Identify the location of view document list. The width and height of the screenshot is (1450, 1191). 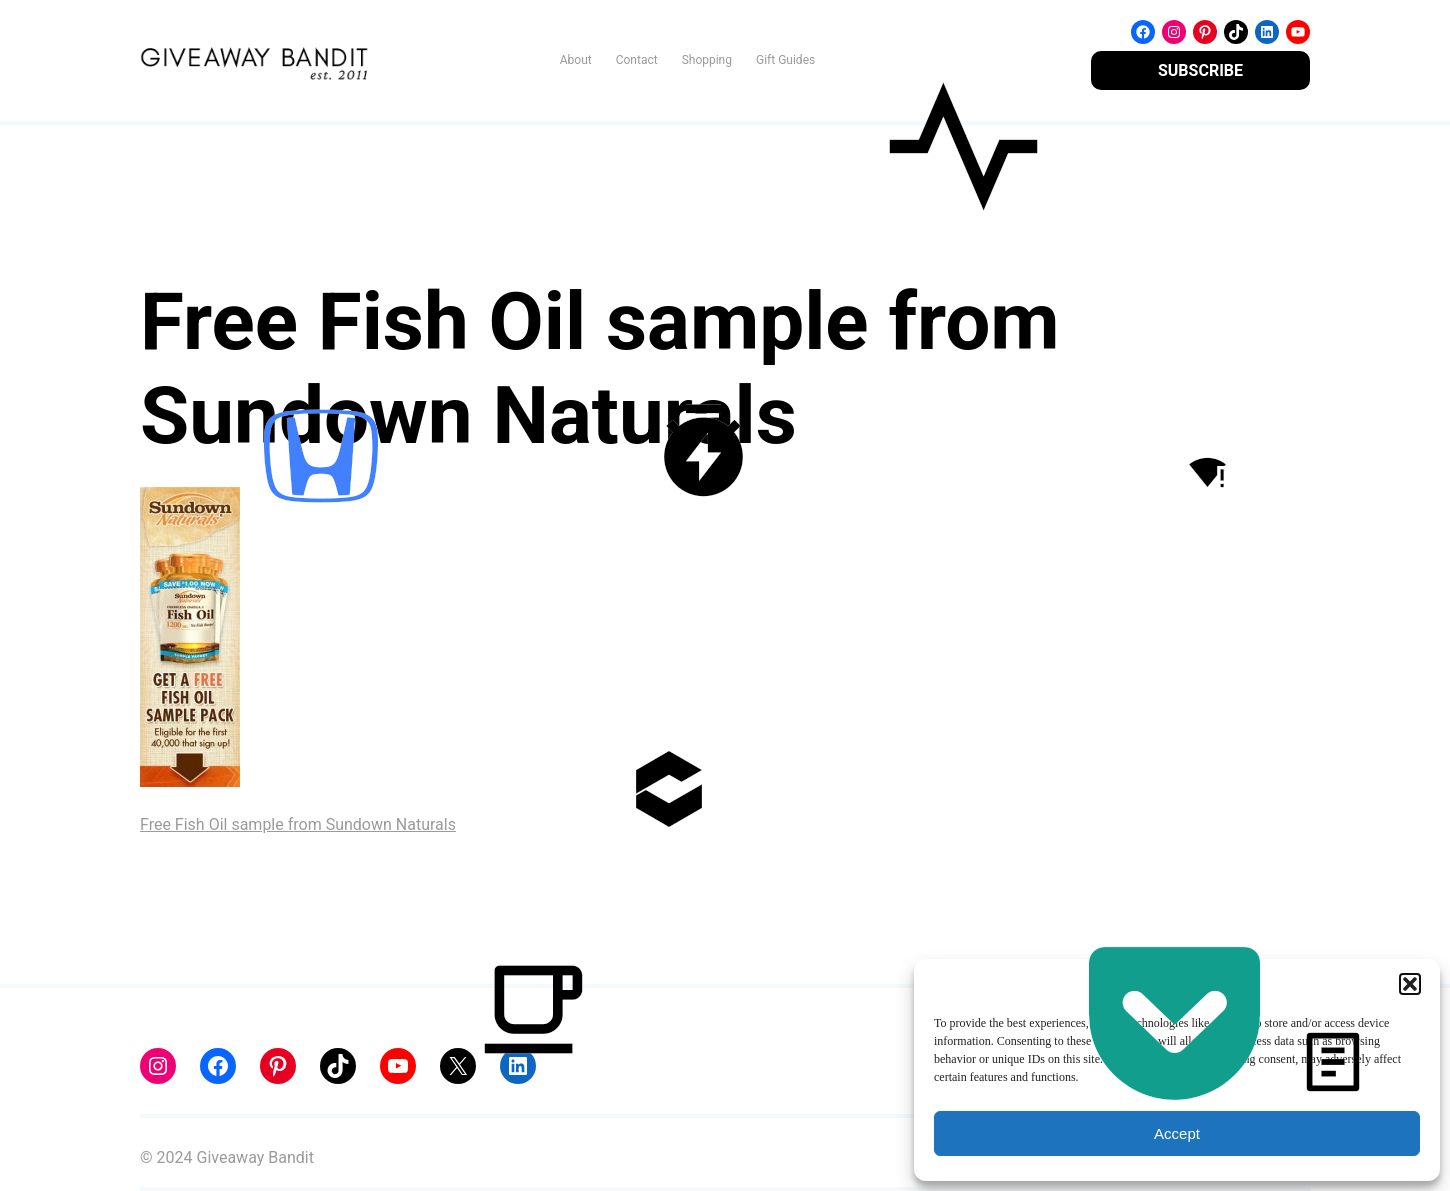
(1333, 1062).